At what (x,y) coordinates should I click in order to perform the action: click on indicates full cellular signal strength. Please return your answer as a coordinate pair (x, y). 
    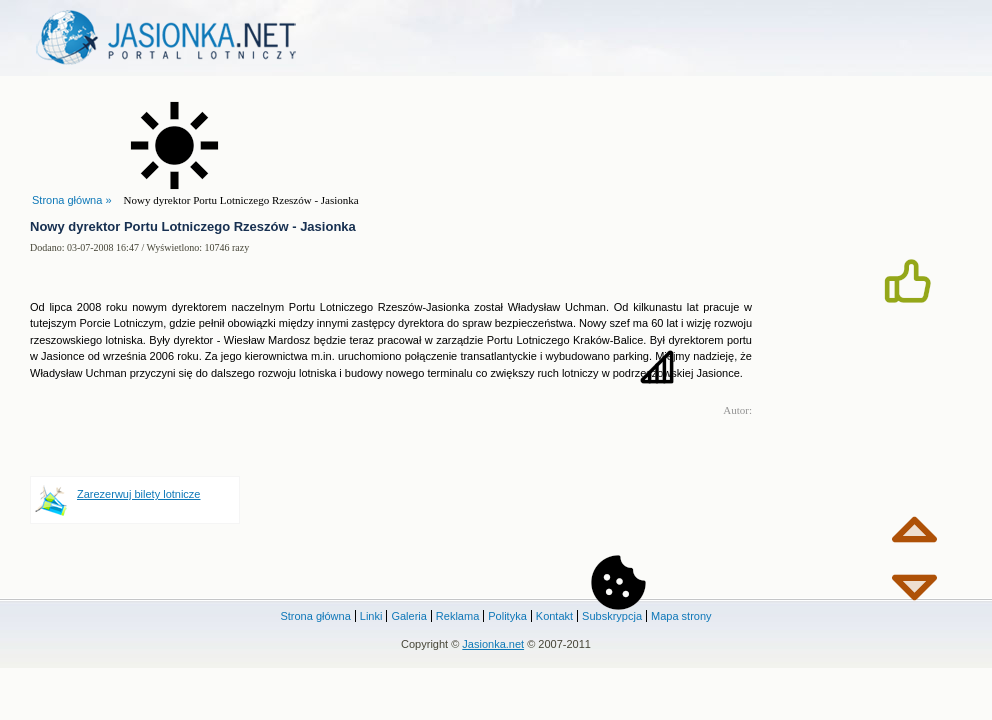
    Looking at the image, I should click on (657, 367).